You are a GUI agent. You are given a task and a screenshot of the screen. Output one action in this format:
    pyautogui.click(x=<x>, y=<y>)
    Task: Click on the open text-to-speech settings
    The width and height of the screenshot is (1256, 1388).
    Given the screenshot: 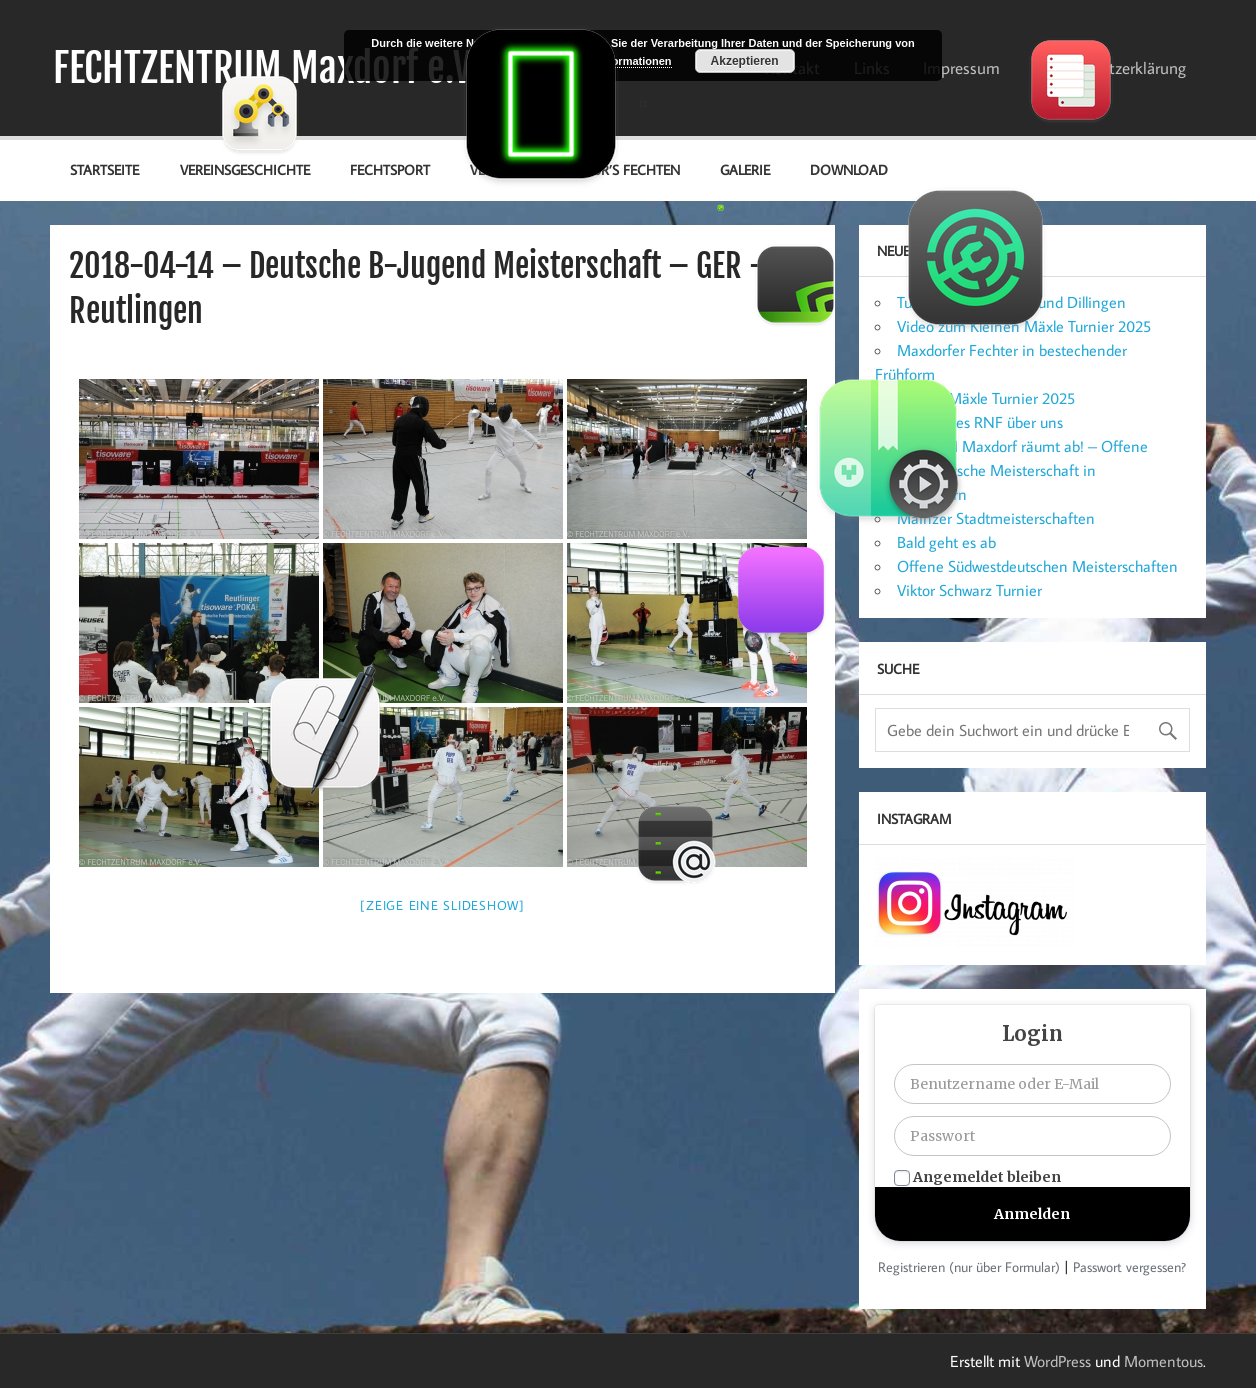 What is the action you would take?
    pyautogui.click(x=682, y=156)
    